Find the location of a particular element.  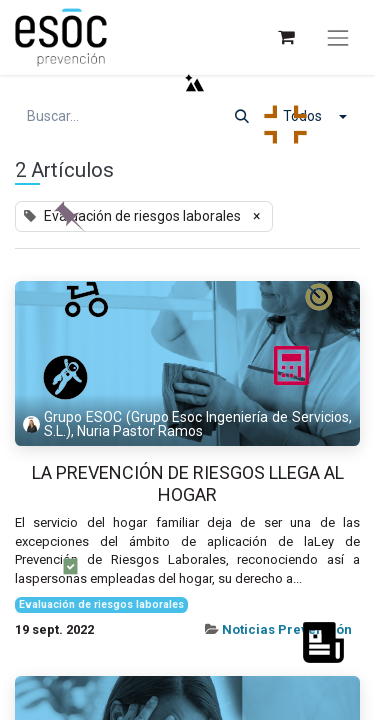

scan a QR code or barcode is located at coordinates (319, 297).